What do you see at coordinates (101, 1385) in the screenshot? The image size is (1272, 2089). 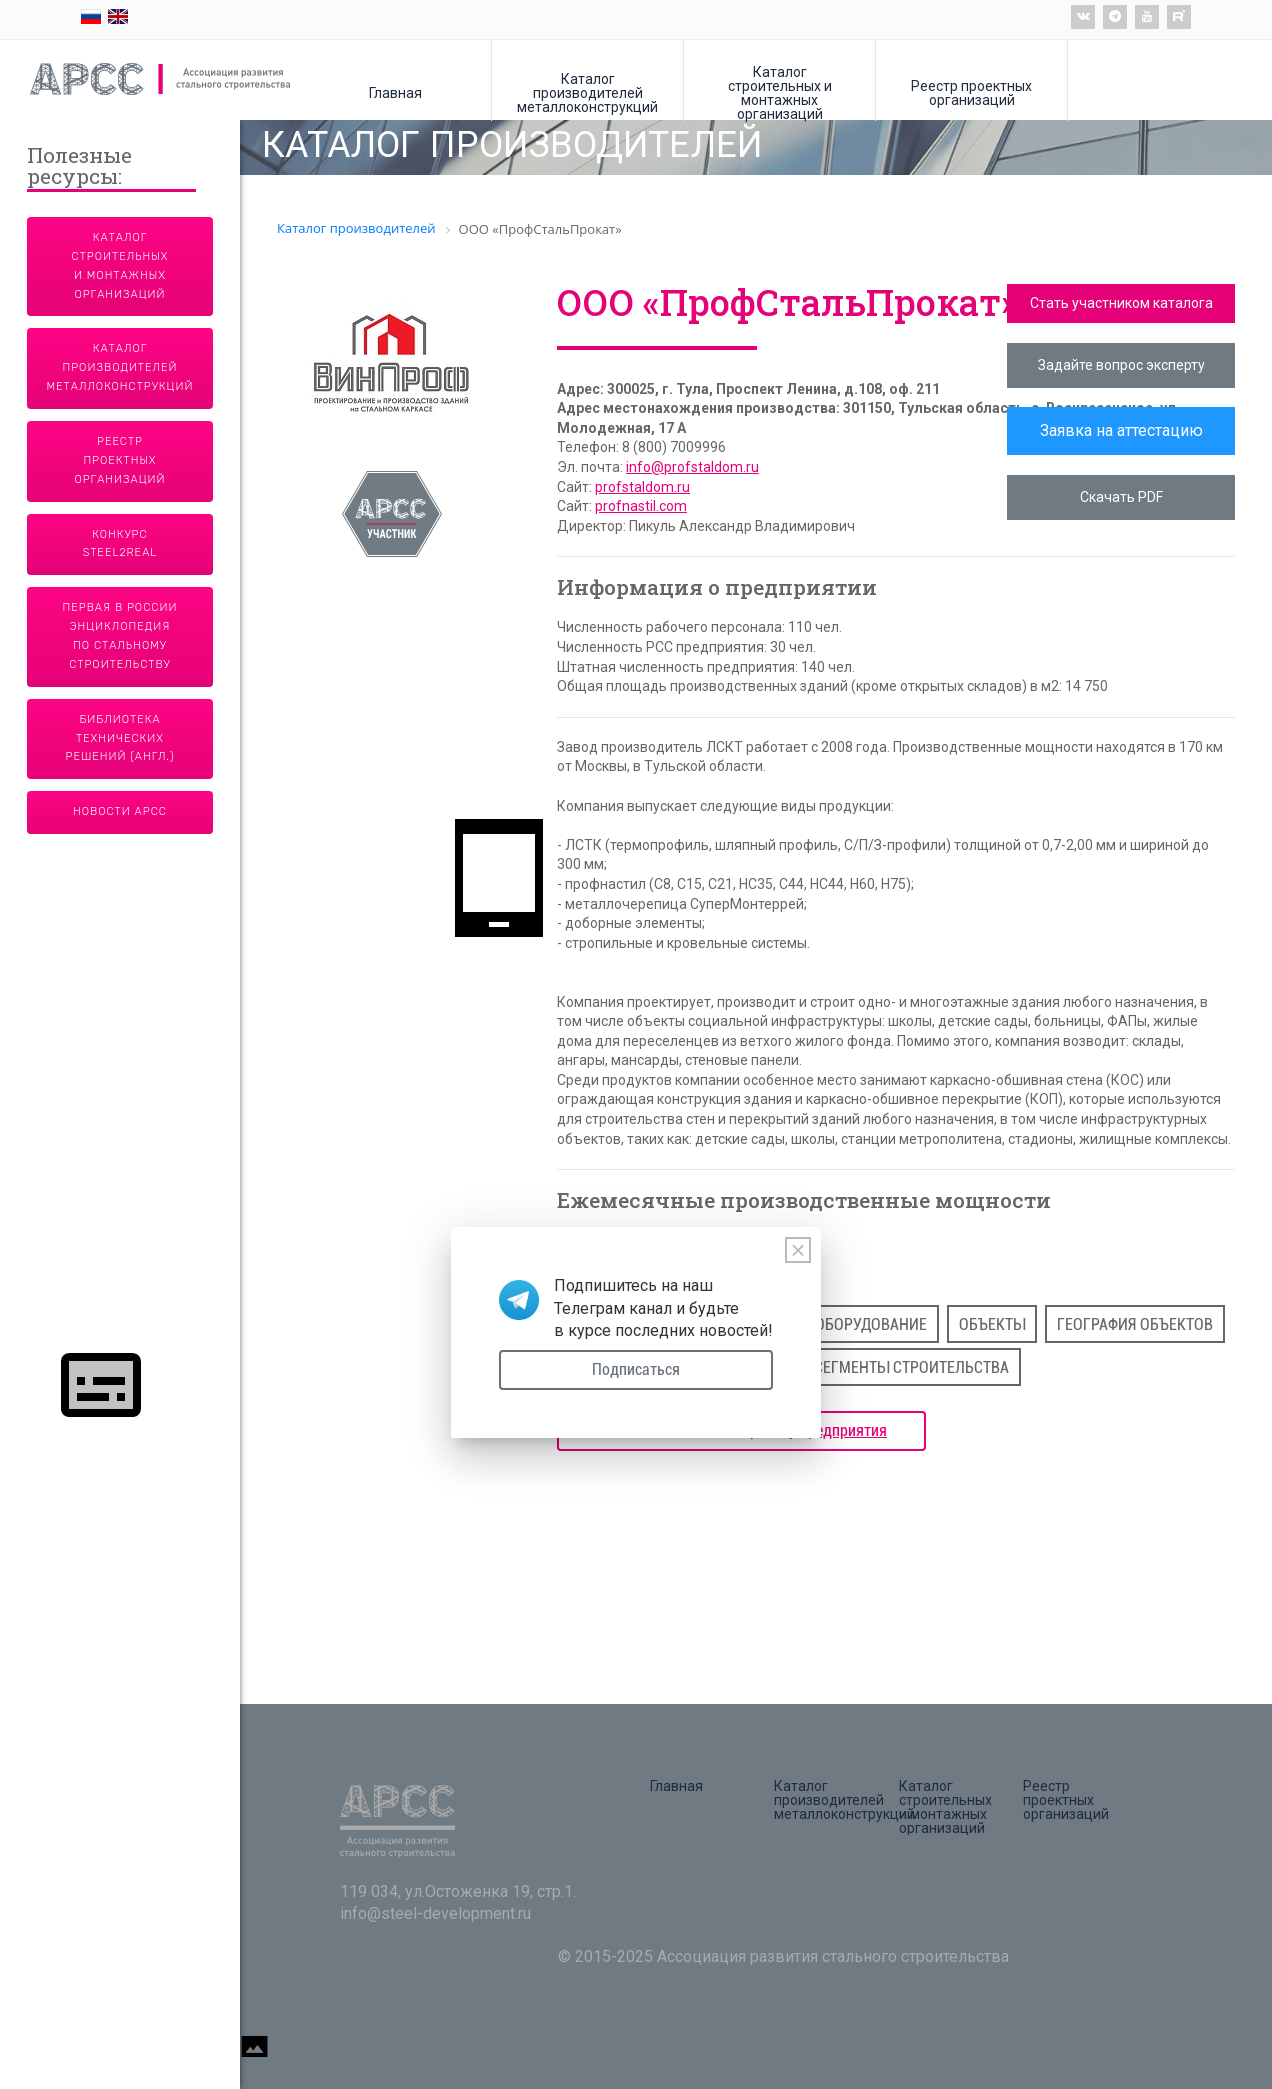 I see `toggle subtitles or closed captions on/off` at bounding box center [101, 1385].